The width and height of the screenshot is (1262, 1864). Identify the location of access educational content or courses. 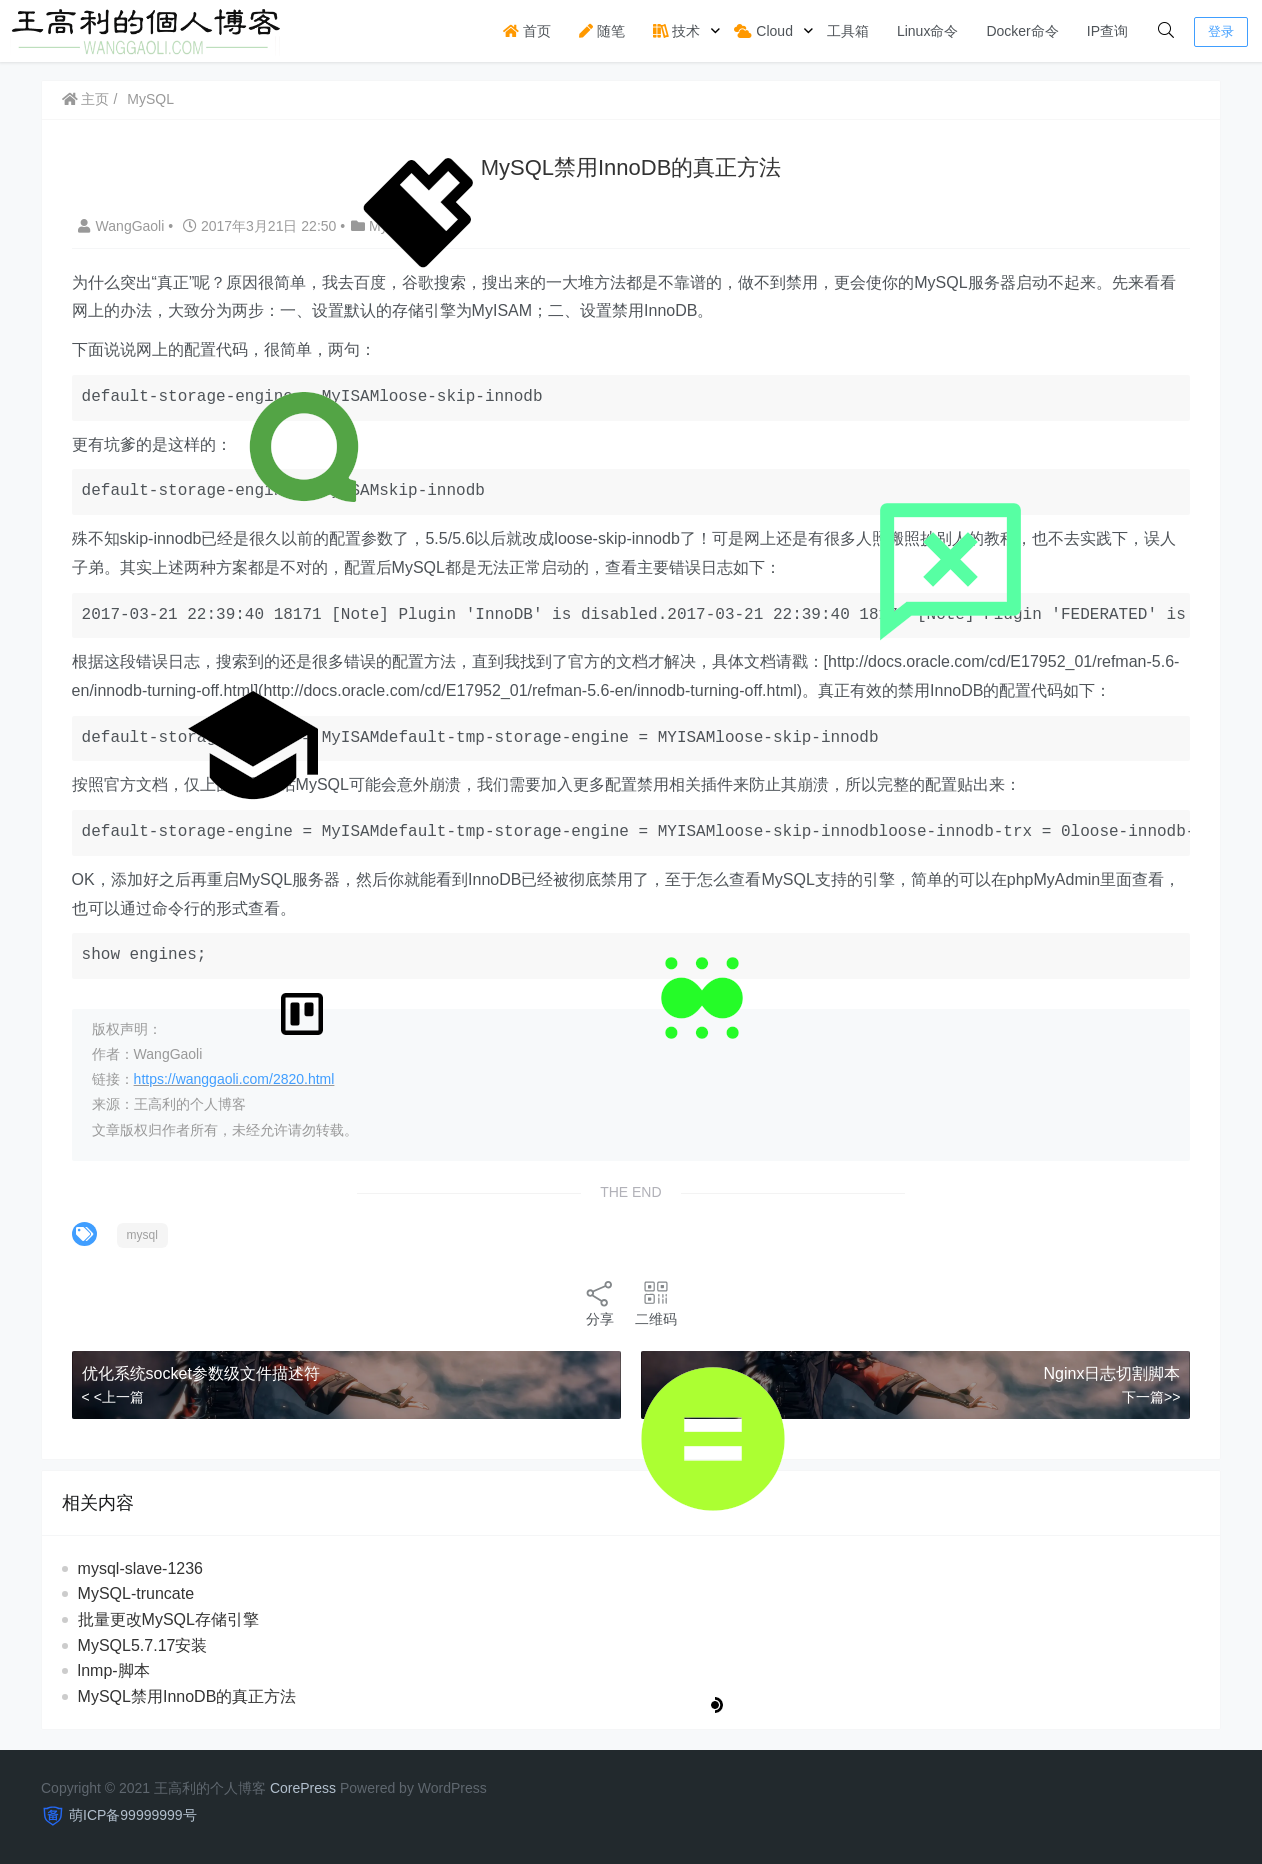
(253, 745).